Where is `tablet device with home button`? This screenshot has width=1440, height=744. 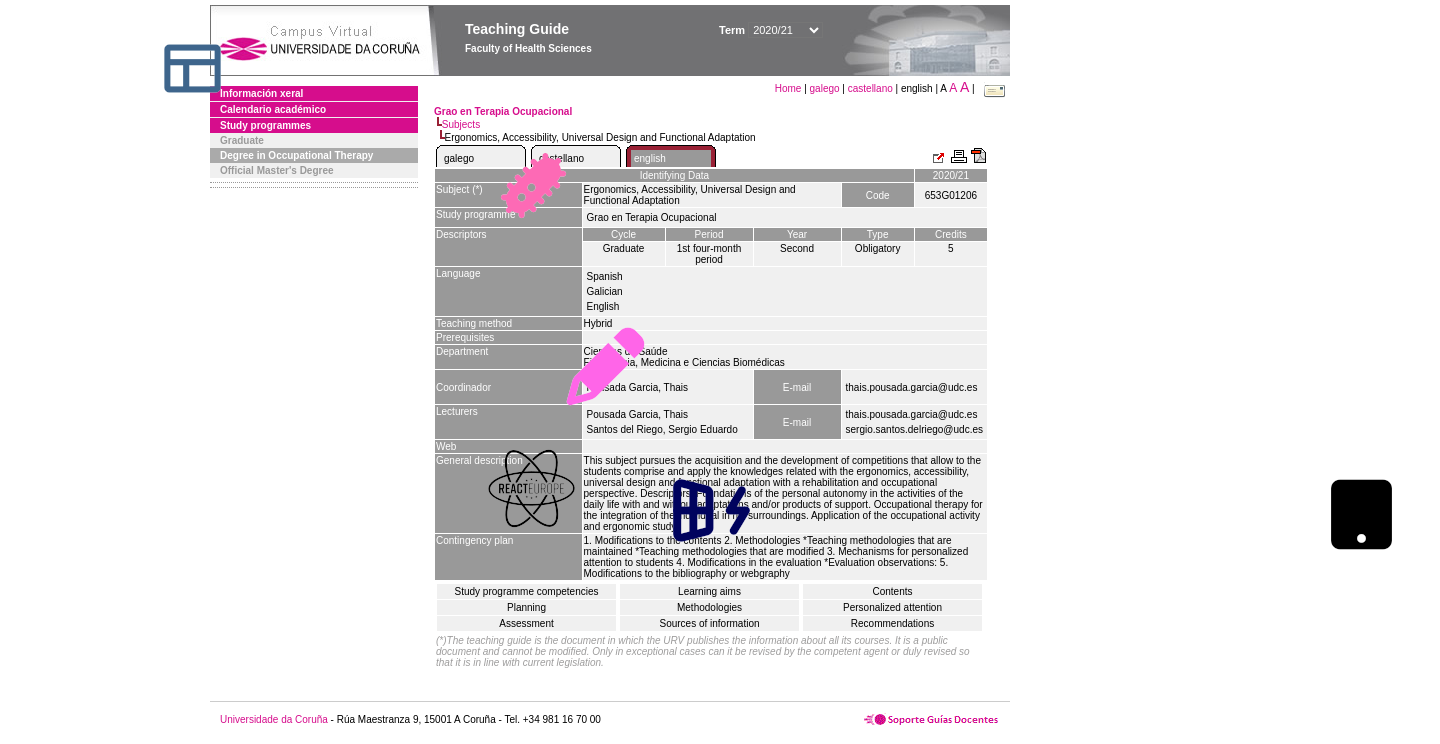 tablet device with home button is located at coordinates (1361, 514).